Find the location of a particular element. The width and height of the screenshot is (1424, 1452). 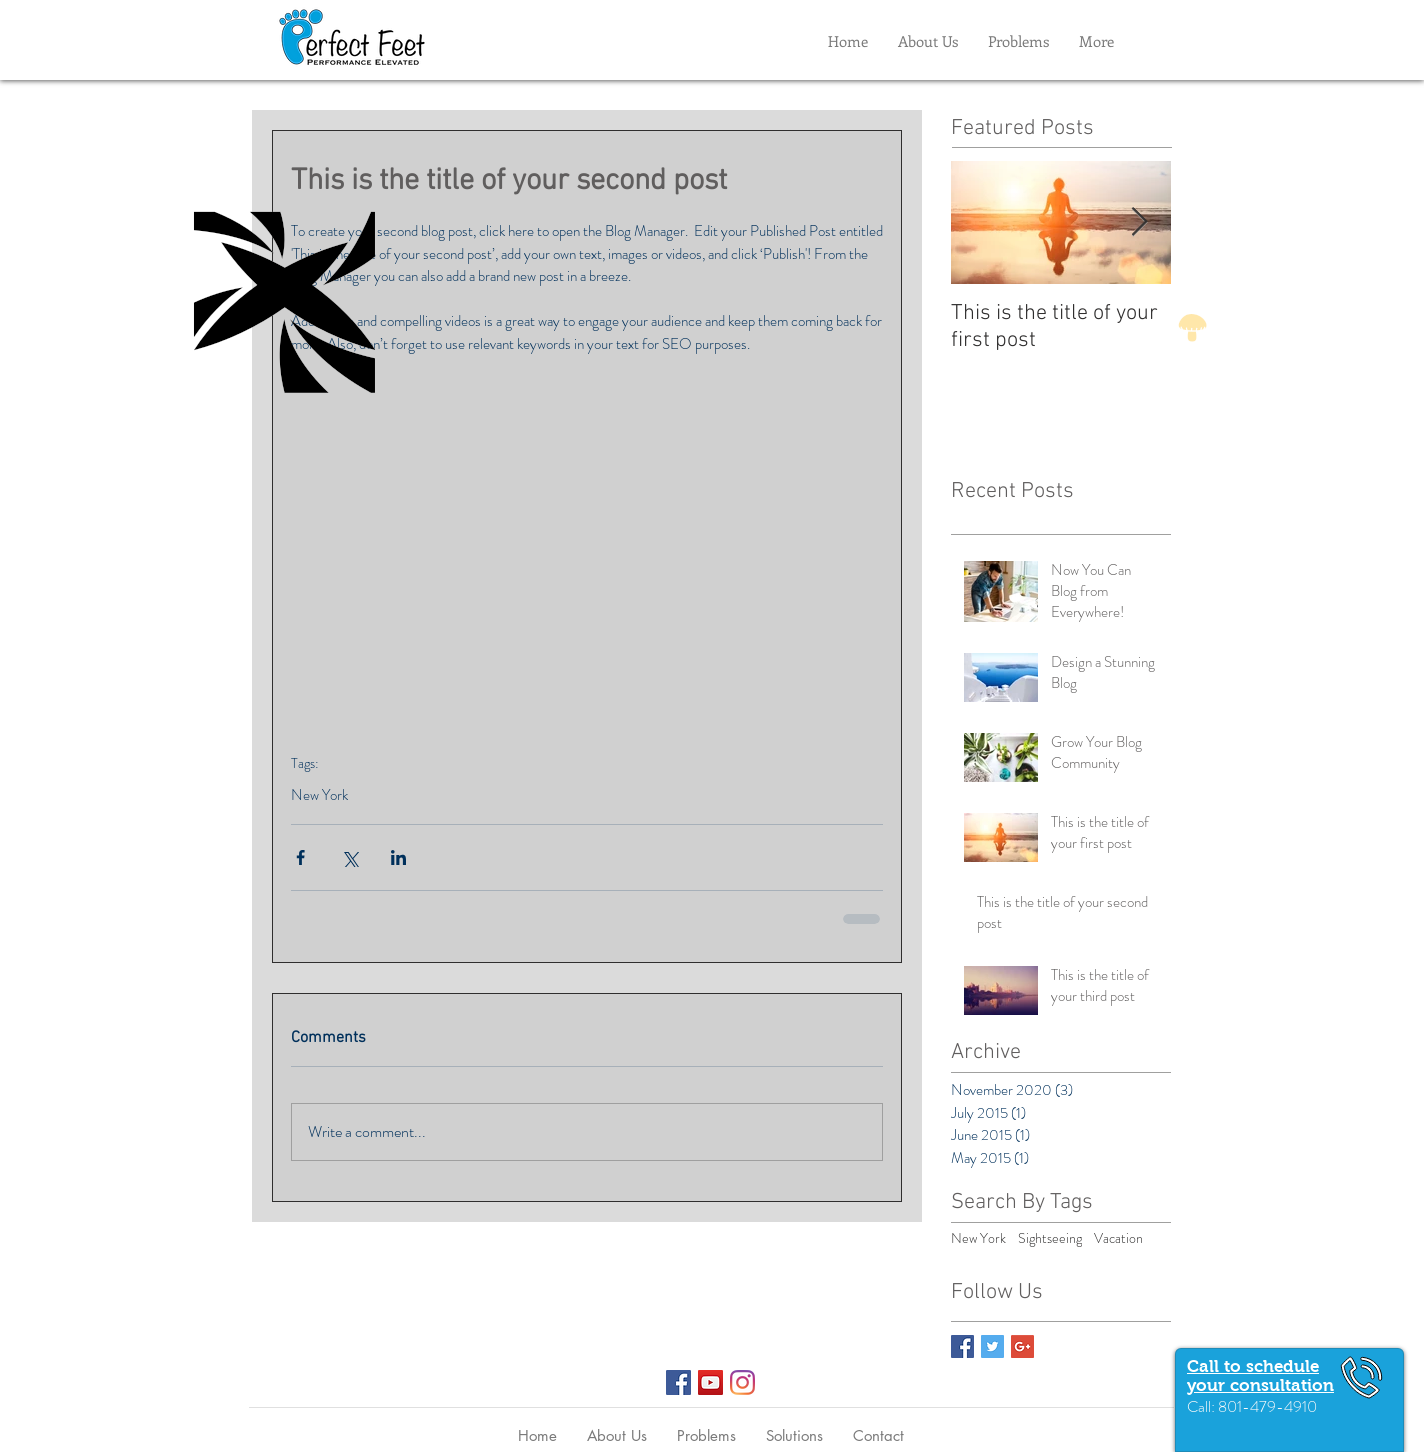

mushroom power-up or collectible item is located at coordinates (1192, 327).